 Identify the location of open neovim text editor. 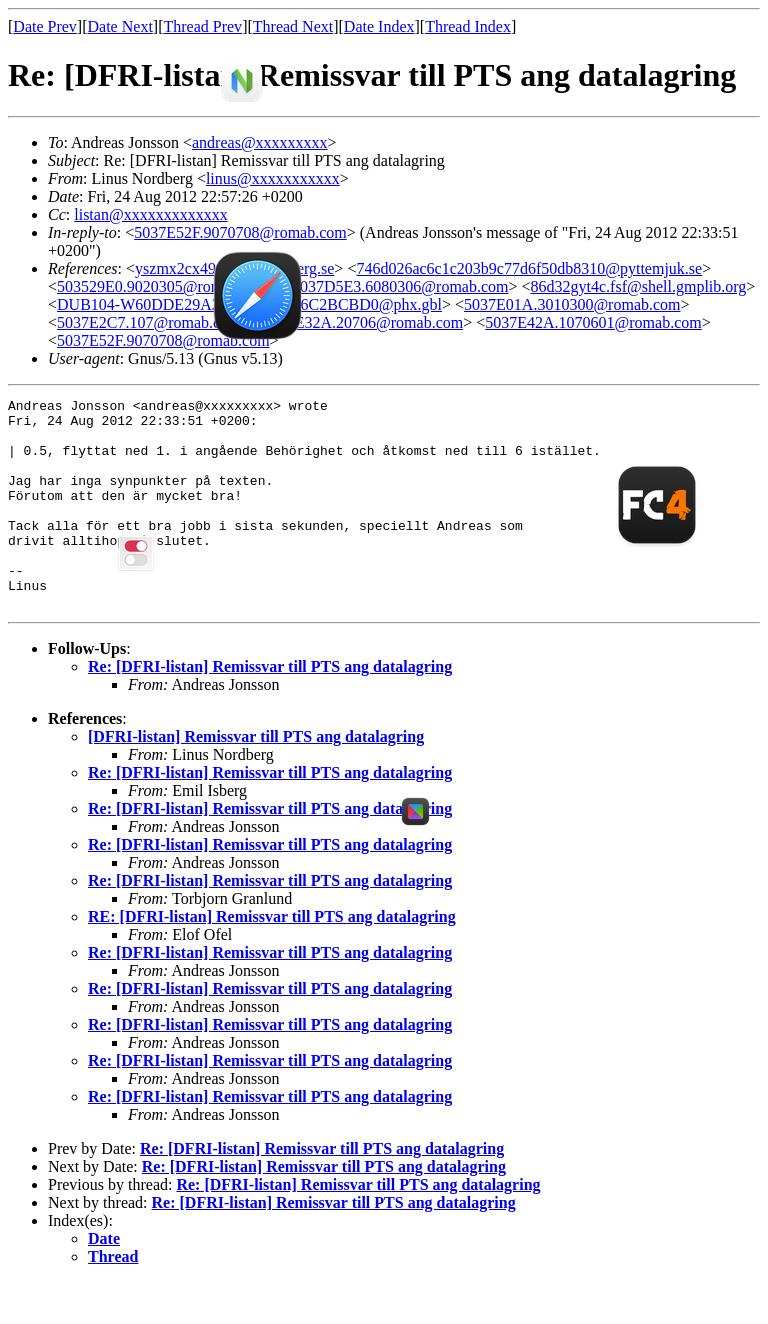
(242, 81).